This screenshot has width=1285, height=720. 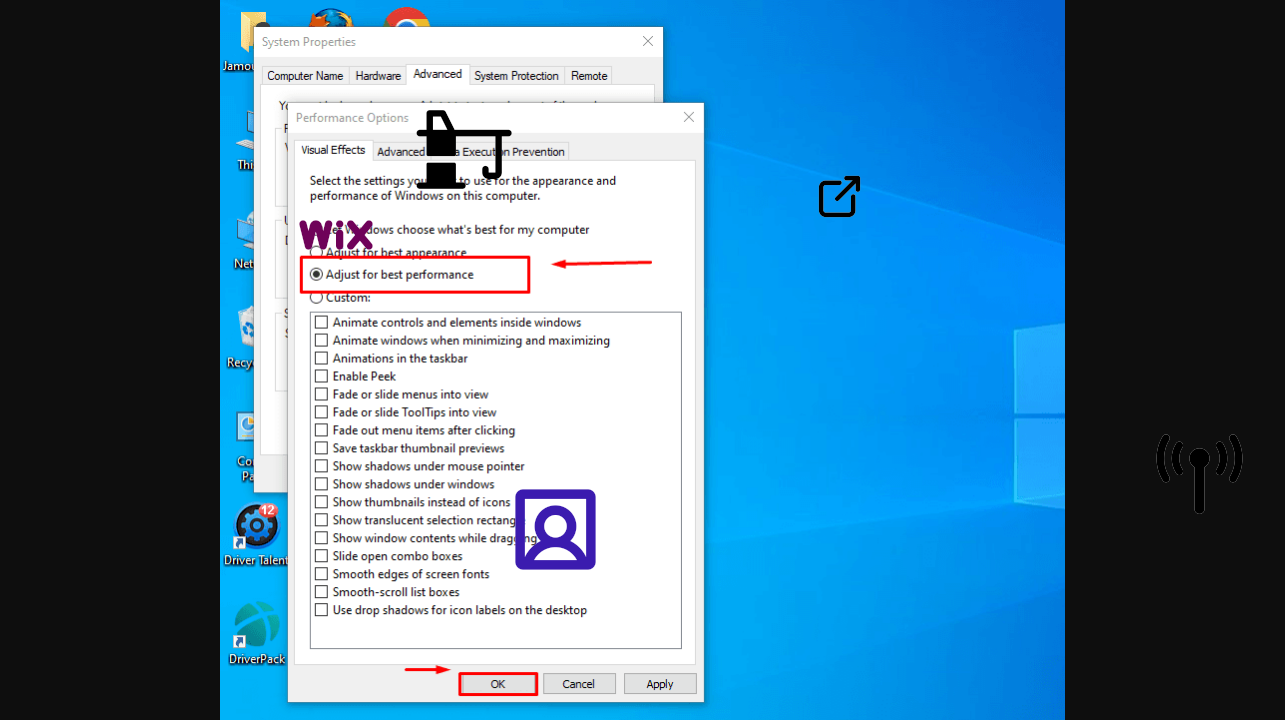 I want to click on view user profile, so click(x=555, y=529).